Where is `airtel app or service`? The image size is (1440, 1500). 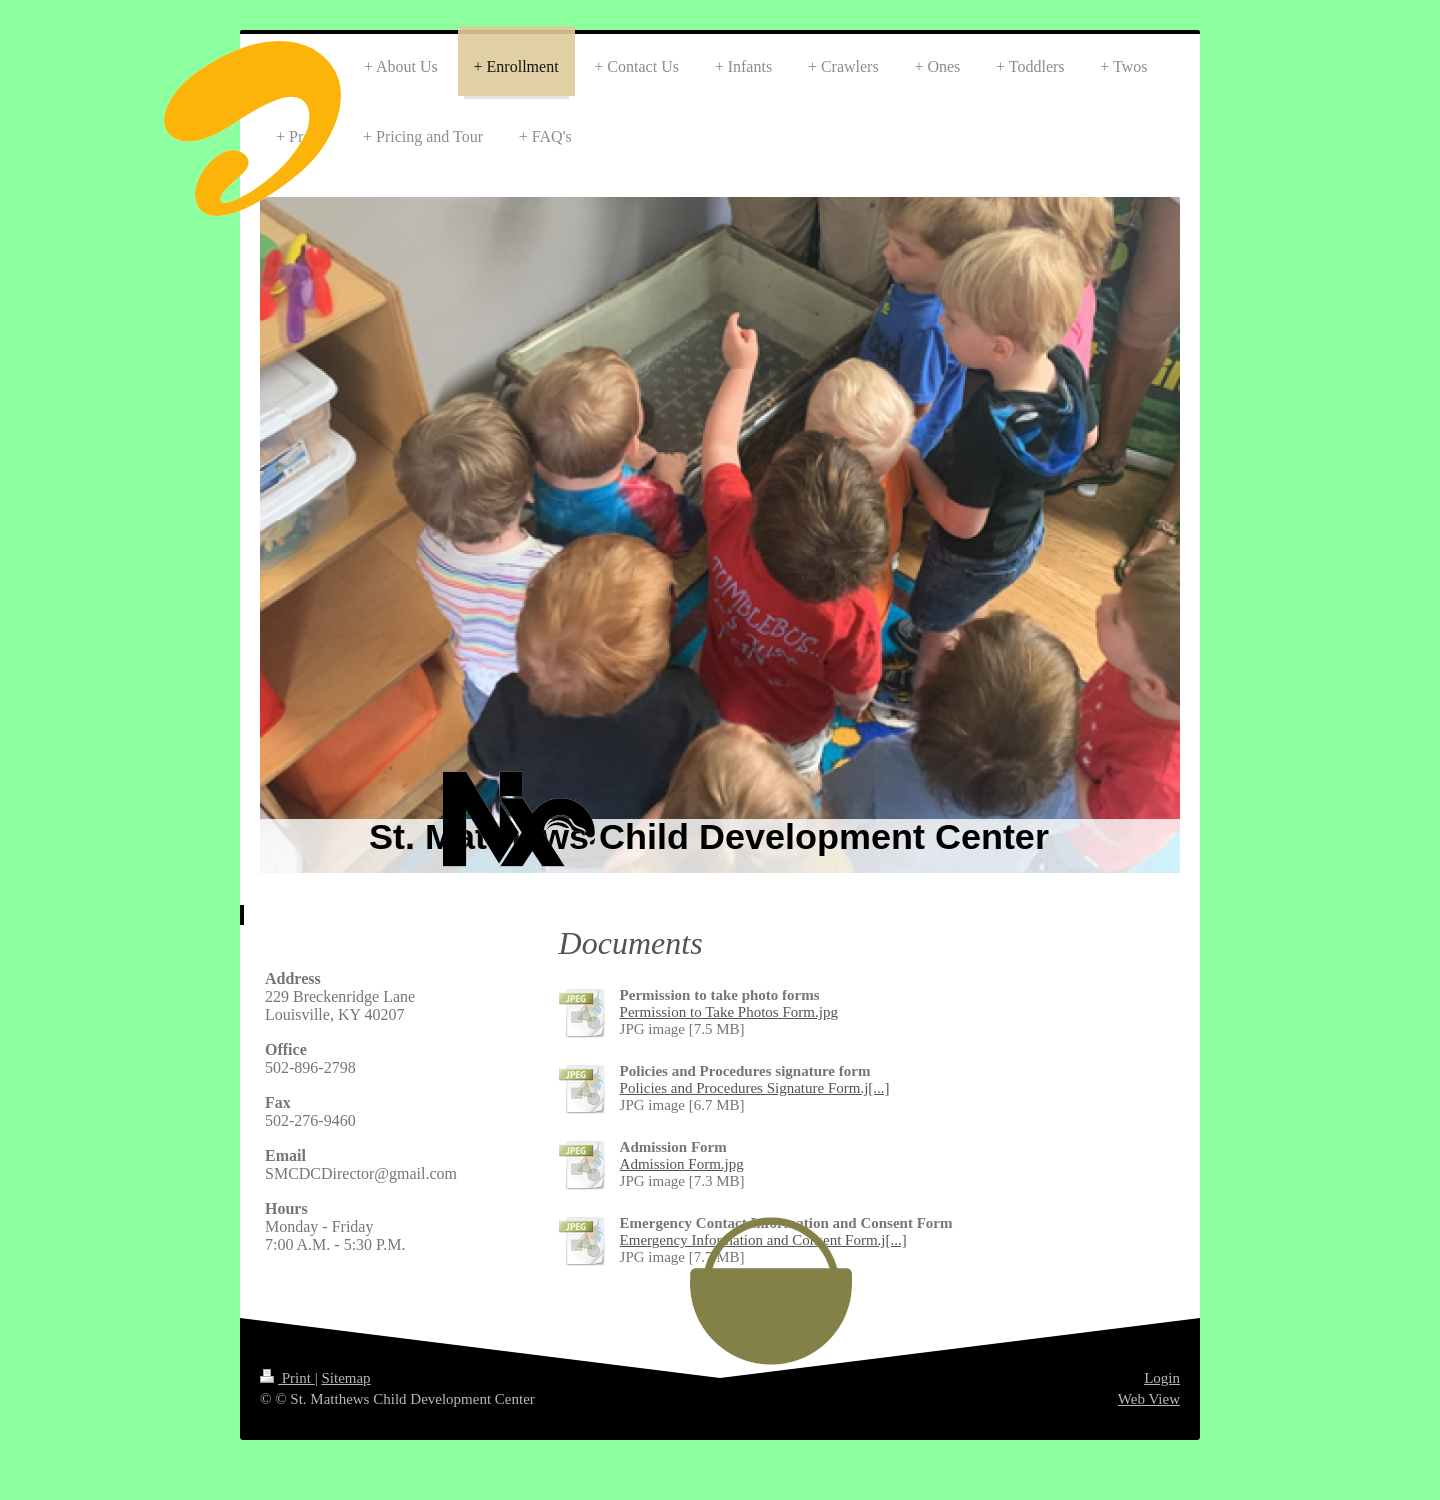
airtel app or service is located at coordinates (252, 128).